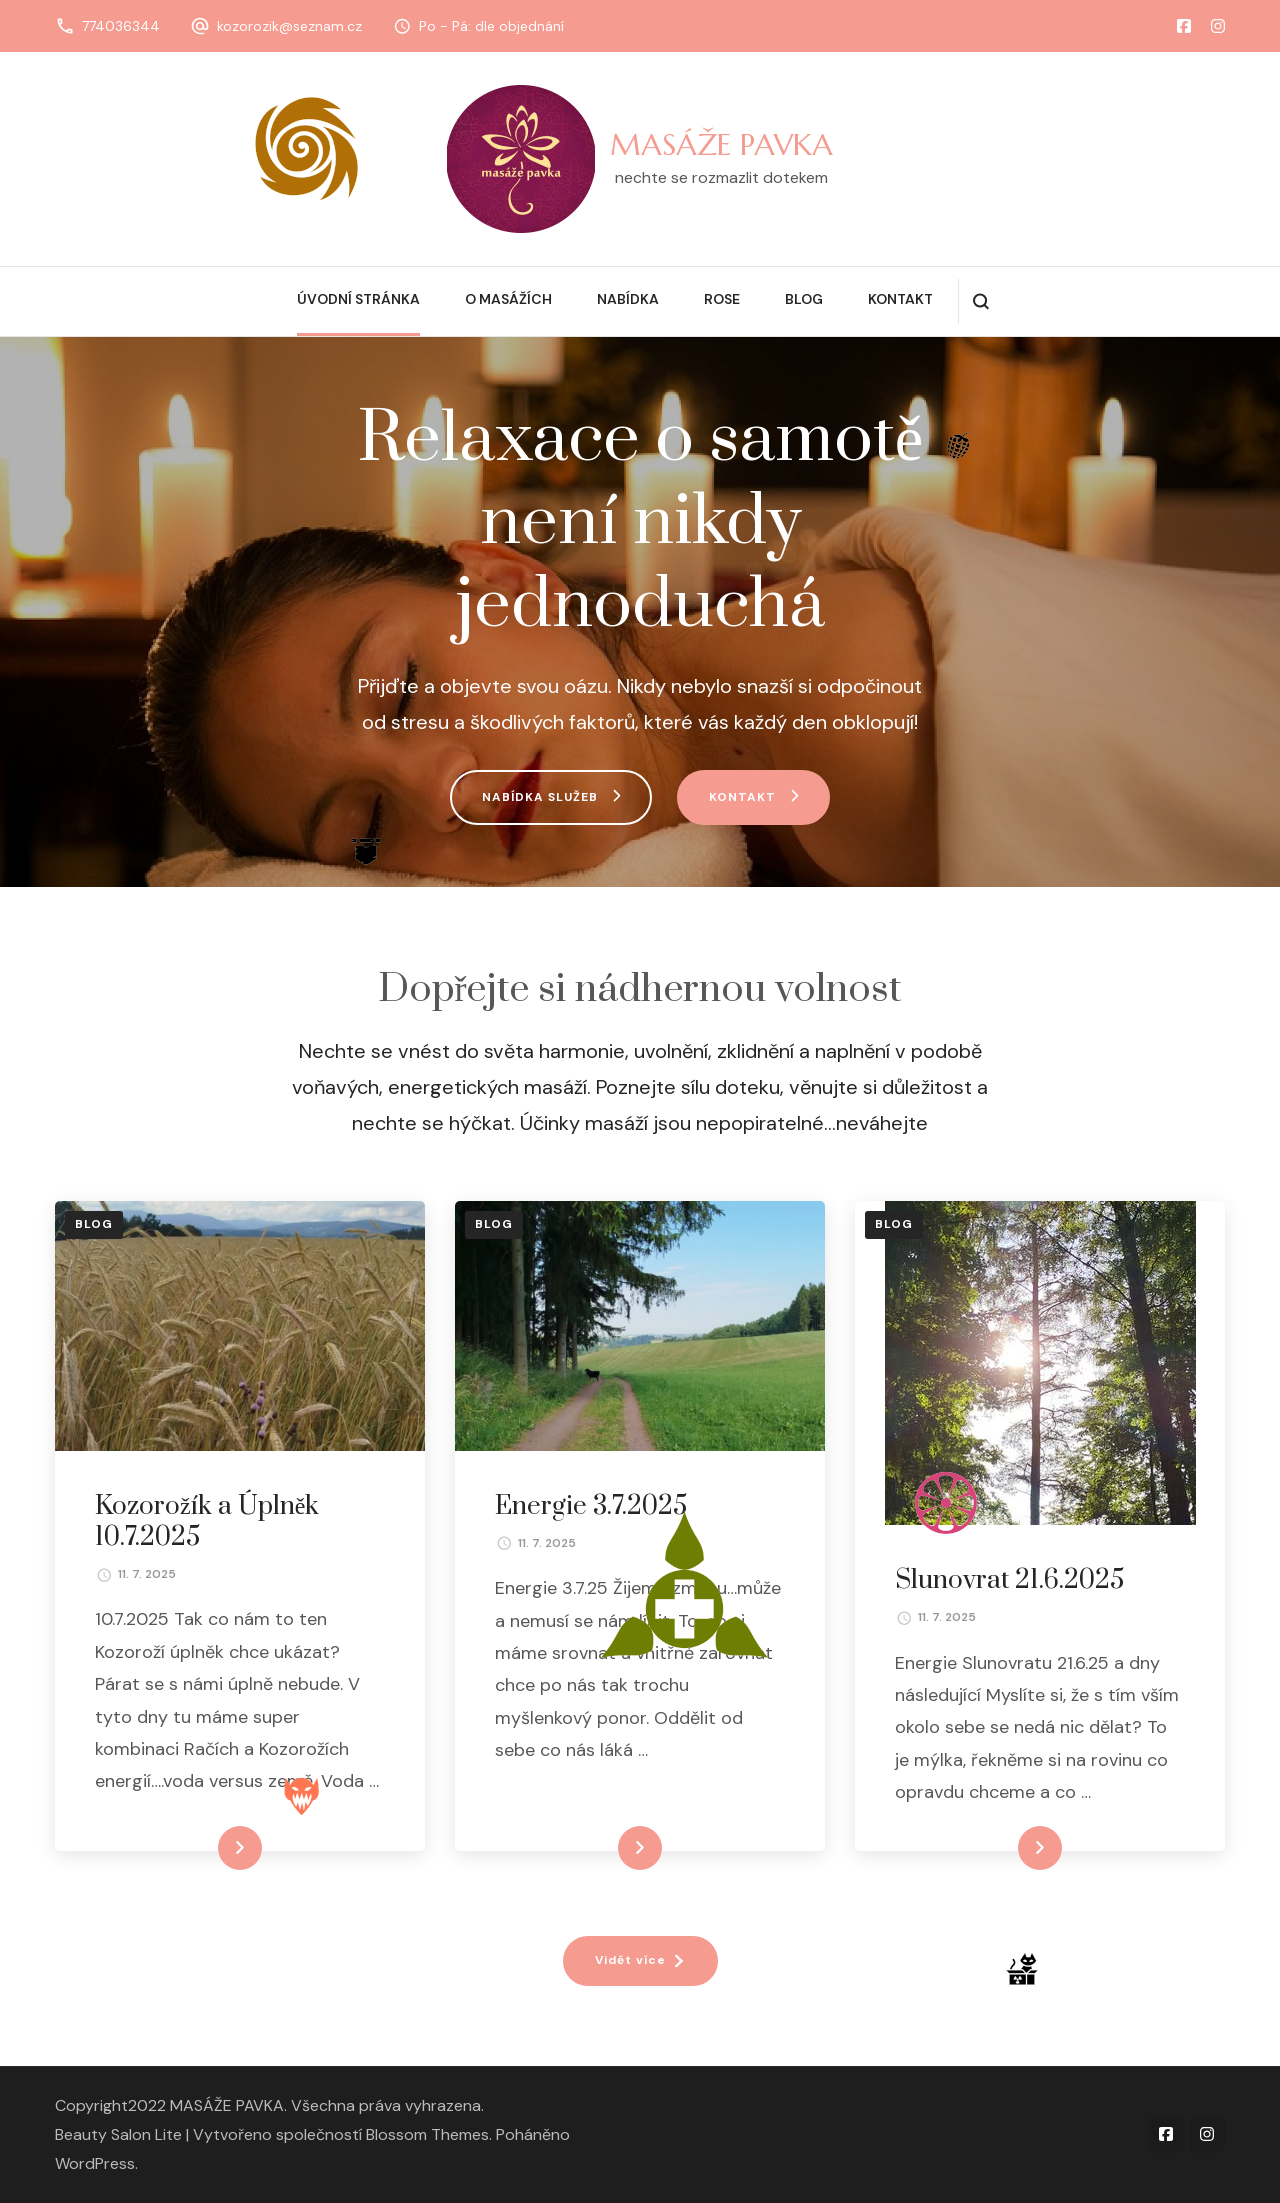 The image size is (1280, 2203). Describe the element at coordinates (946, 1503) in the screenshot. I see `citrus fruit category in a food or grocery app` at that location.